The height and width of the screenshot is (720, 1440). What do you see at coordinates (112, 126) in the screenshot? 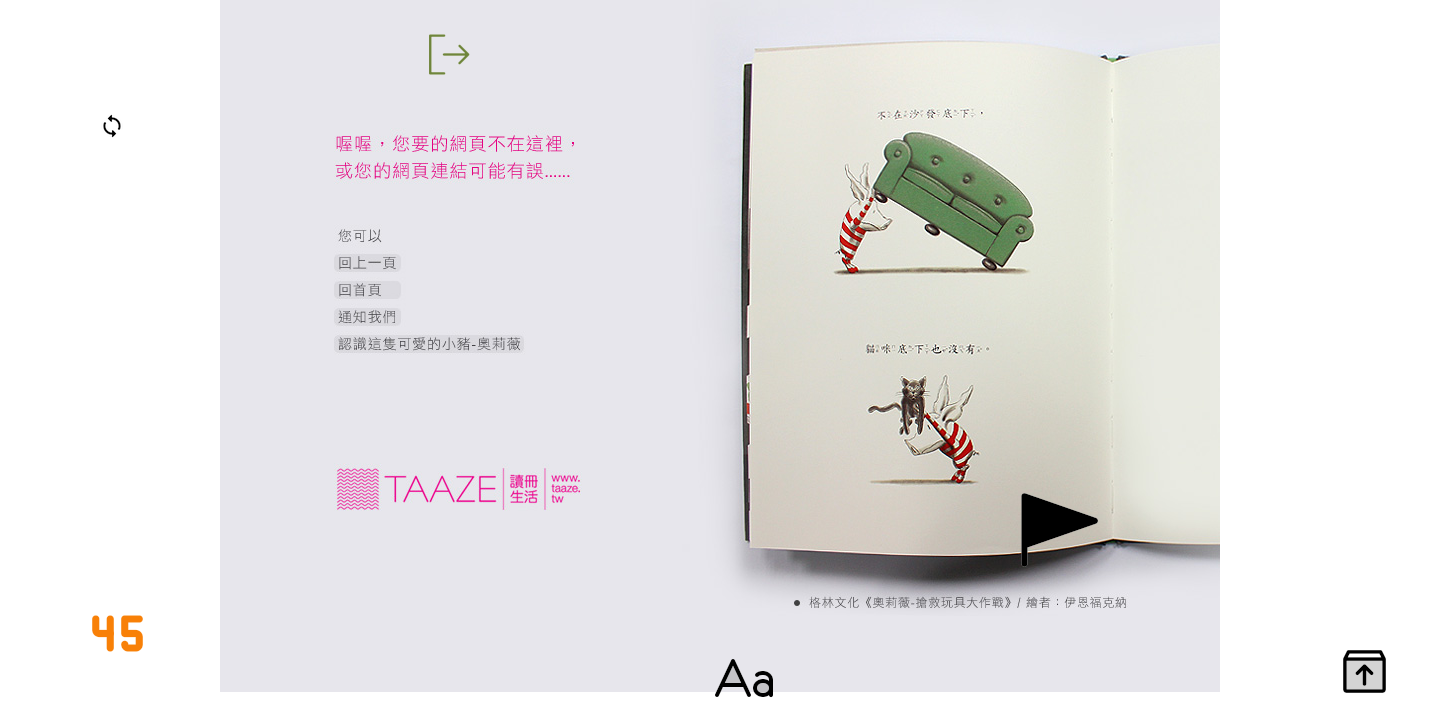
I see `repeat or loop playback` at bounding box center [112, 126].